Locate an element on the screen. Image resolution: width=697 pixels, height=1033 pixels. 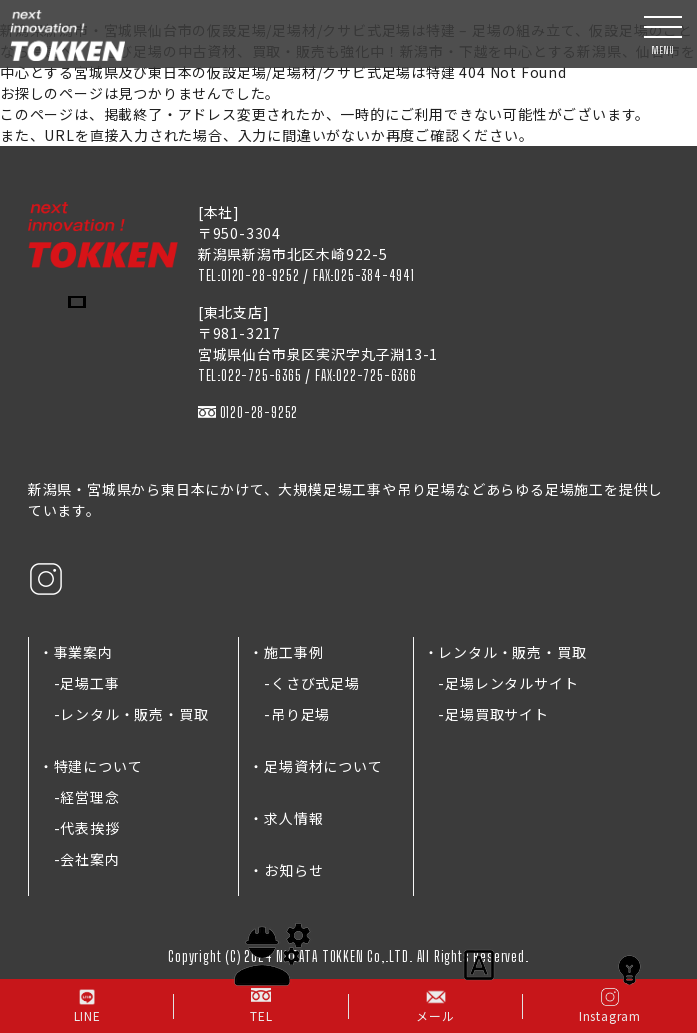
download or install new fonts is located at coordinates (479, 965).